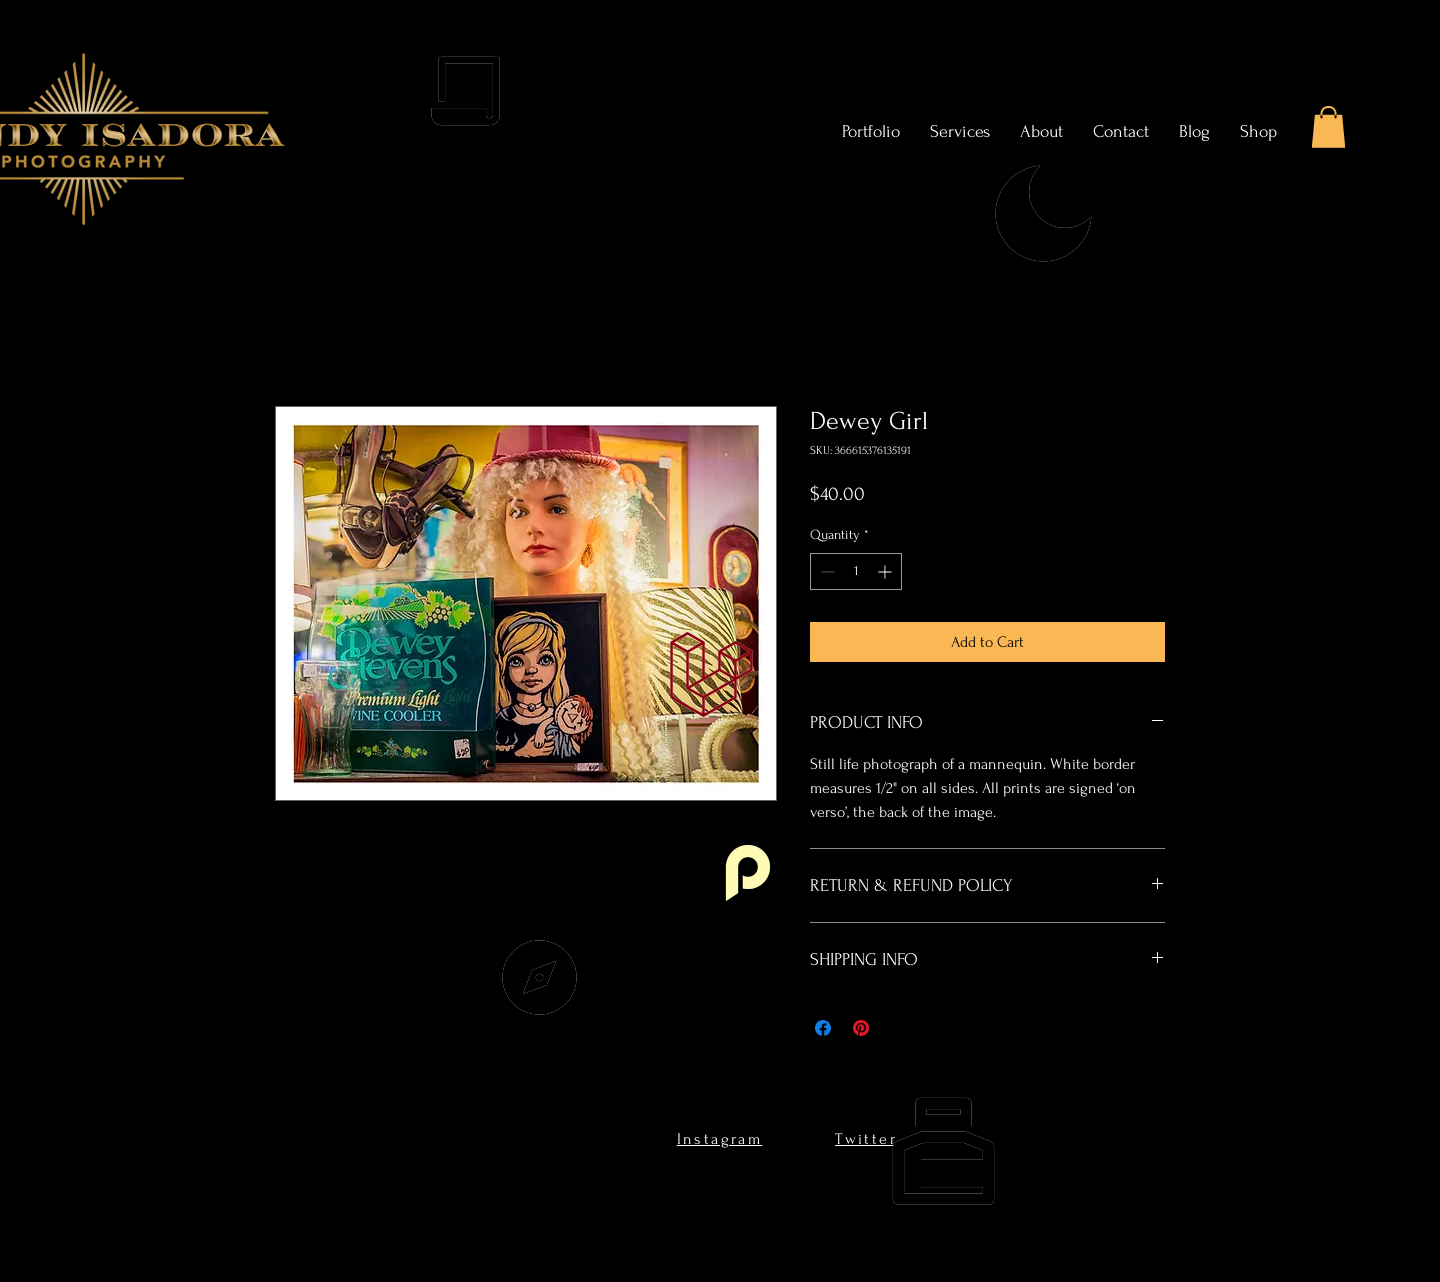  Describe the element at coordinates (943, 1148) in the screenshot. I see `access drawing or inking tools` at that location.